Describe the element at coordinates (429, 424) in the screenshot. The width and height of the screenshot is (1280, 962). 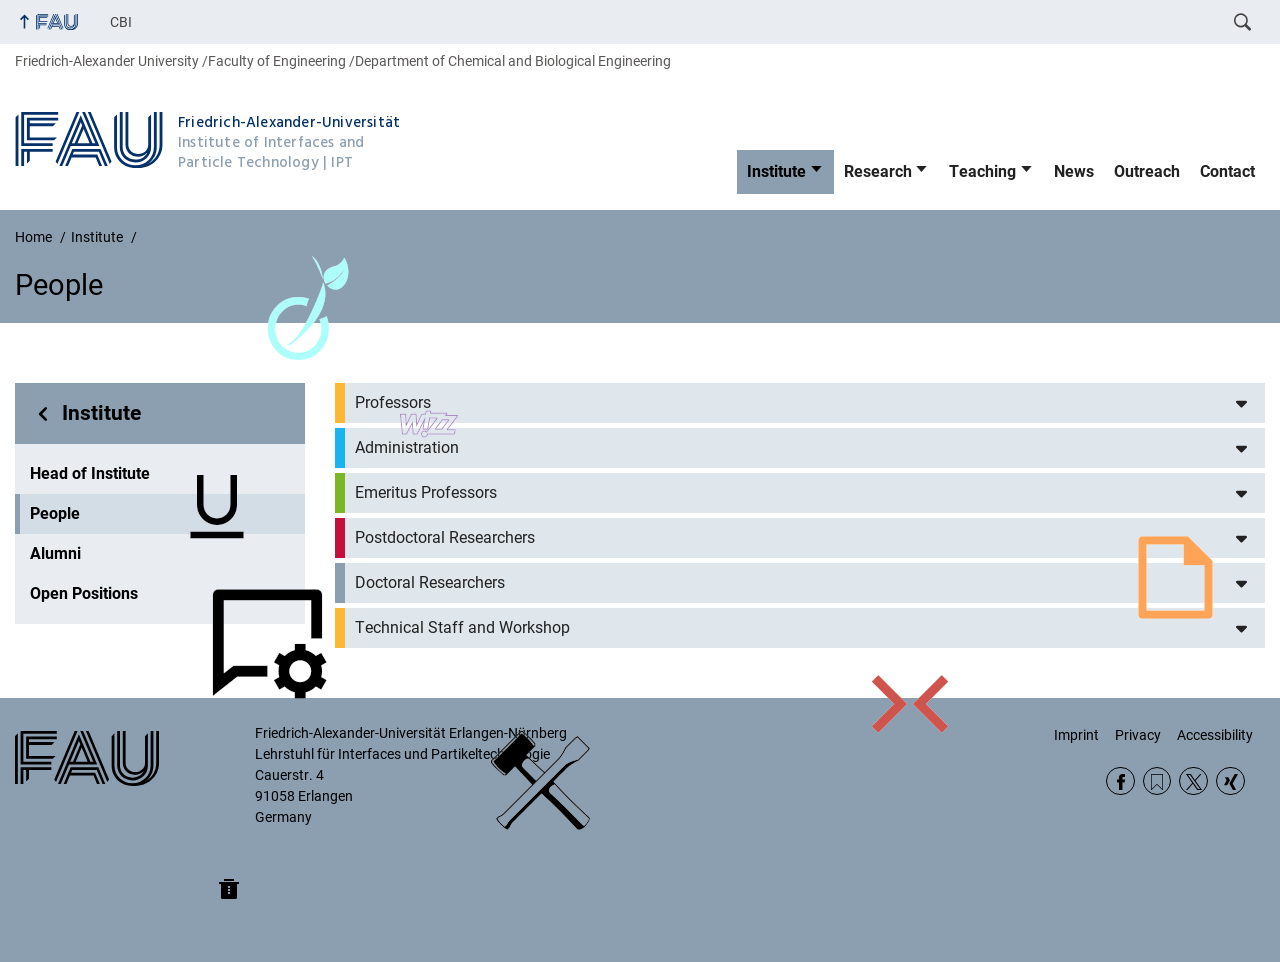
I see `visit the Wizz Air website or app` at that location.